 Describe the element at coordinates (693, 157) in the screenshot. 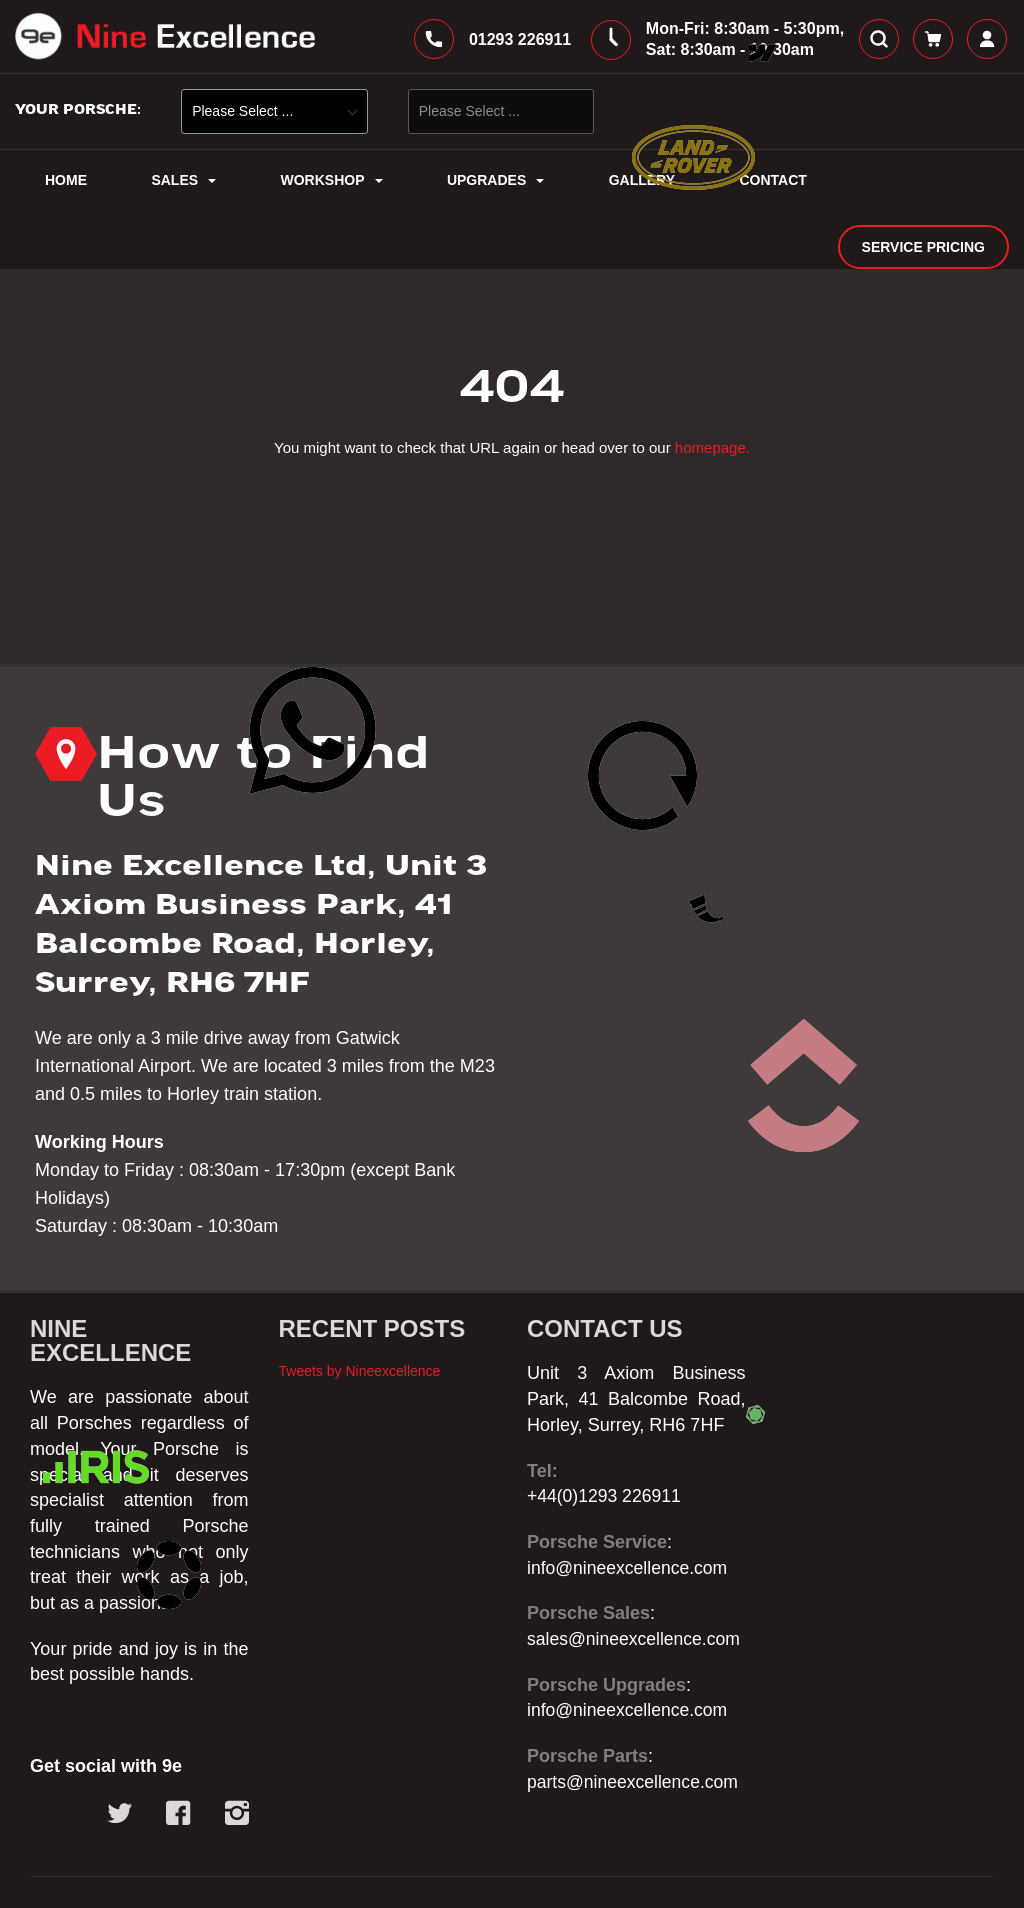

I see `land rover brand logo` at that location.